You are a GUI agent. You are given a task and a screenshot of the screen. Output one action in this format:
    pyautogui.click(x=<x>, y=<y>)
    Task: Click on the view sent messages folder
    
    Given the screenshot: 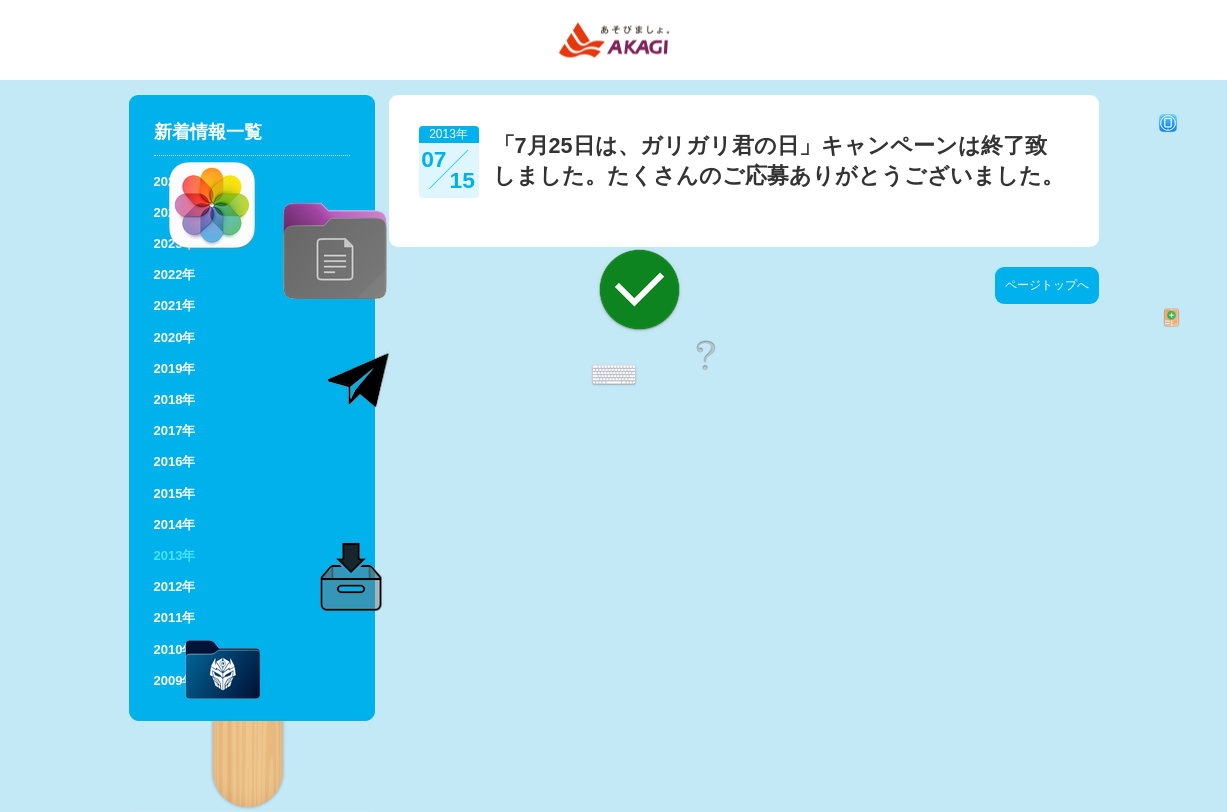 What is the action you would take?
    pyautogui.click(x=358, y=381)
    